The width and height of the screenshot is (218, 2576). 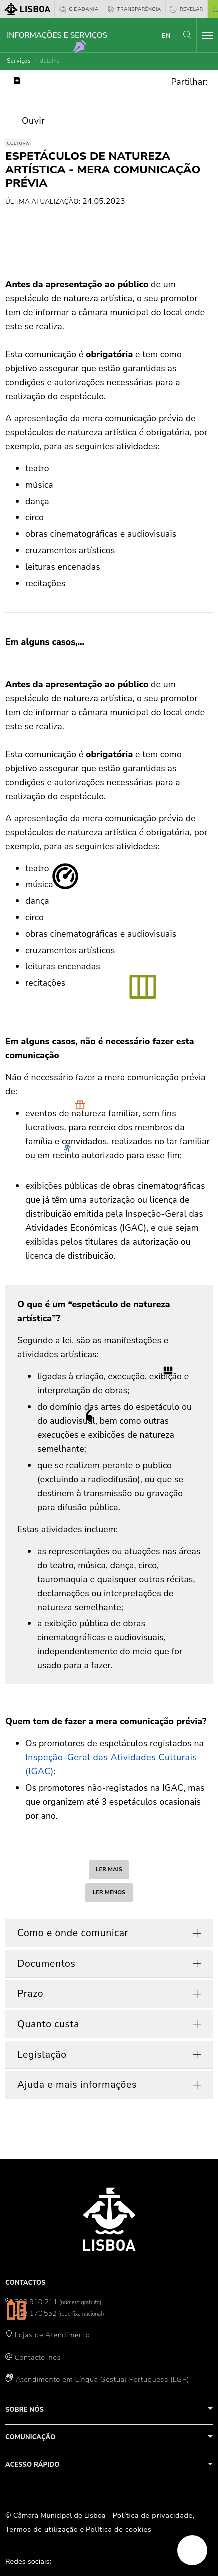 I want to click on insert a block quote or citation, so click(x=89, y=1415).